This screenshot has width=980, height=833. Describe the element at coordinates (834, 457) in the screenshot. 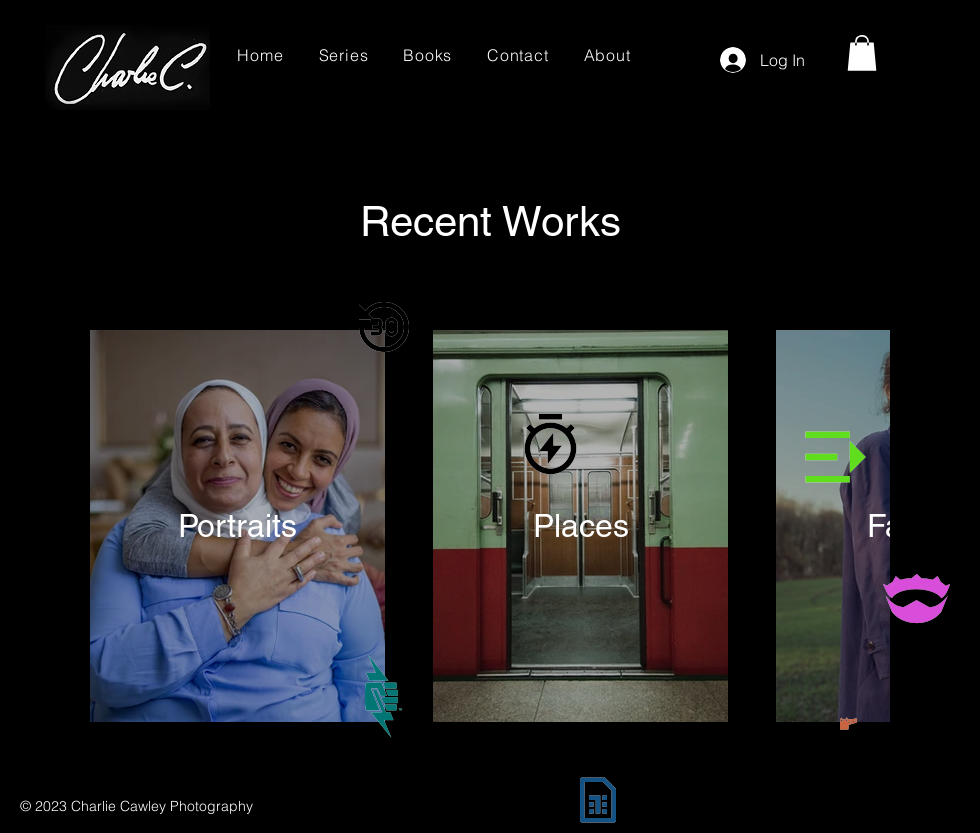

I see `expand or unfold a navigation menu` at that location.